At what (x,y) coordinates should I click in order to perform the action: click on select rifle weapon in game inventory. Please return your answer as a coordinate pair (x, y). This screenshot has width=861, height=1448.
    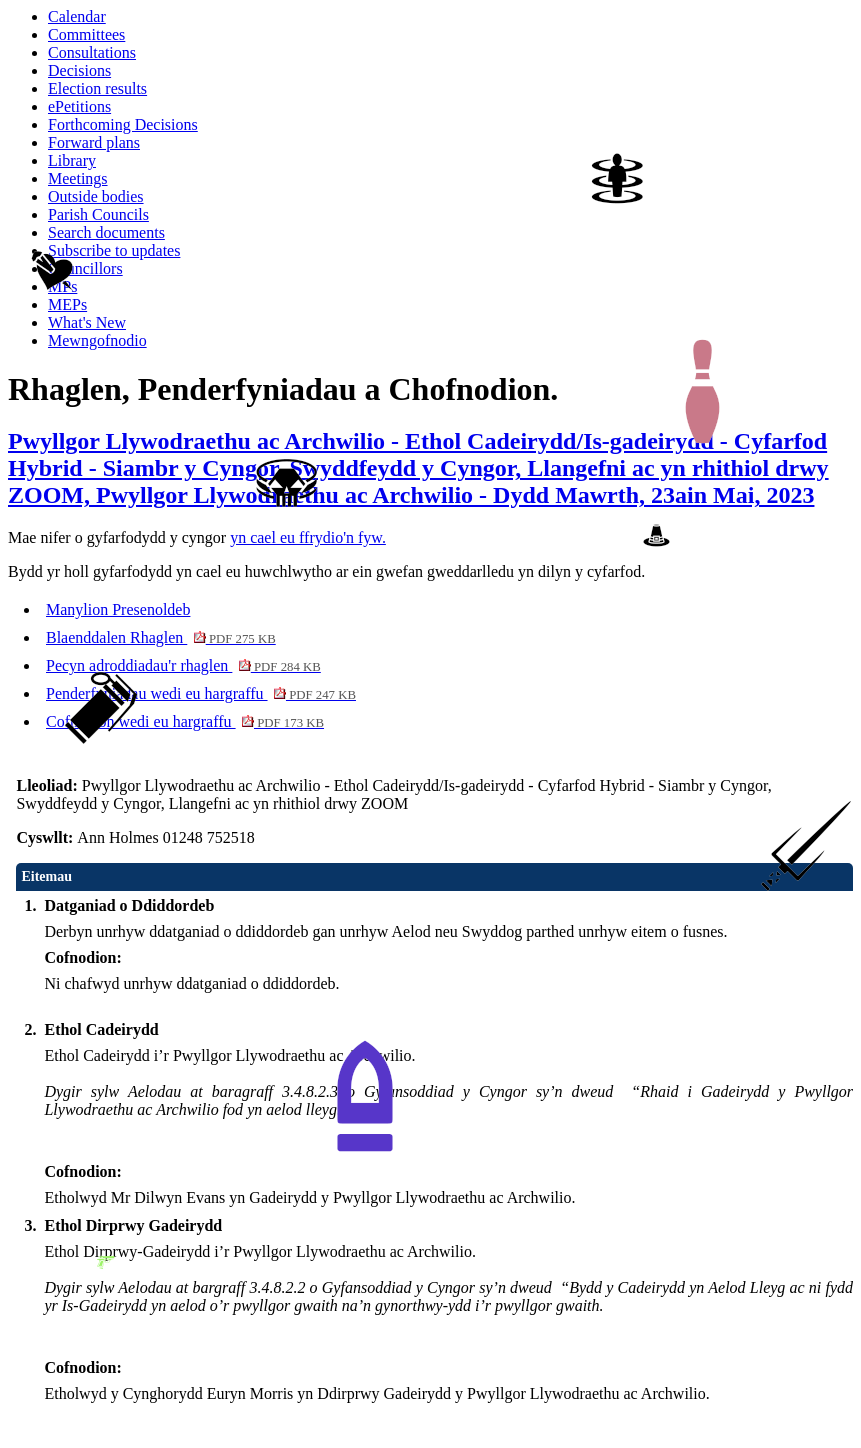
    Looking at the image, I should click on (365, 1096).